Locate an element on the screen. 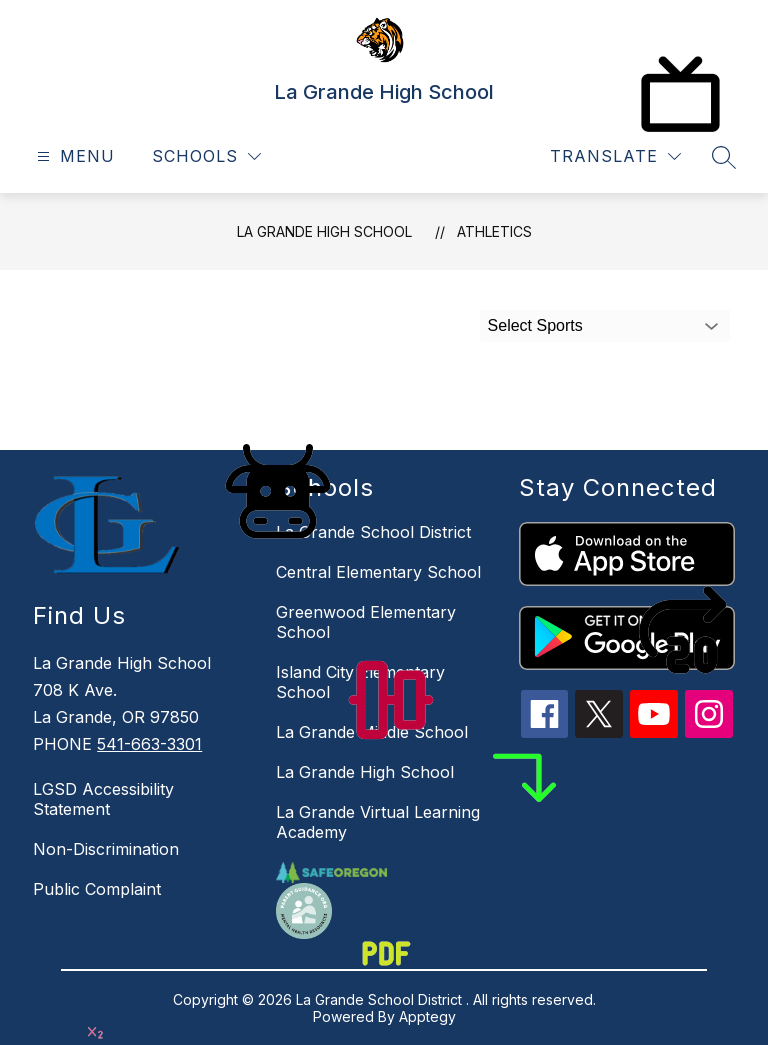 This screenshot has height=1045, width=768. align objects to vertical center is located at coordinates (391, 700).